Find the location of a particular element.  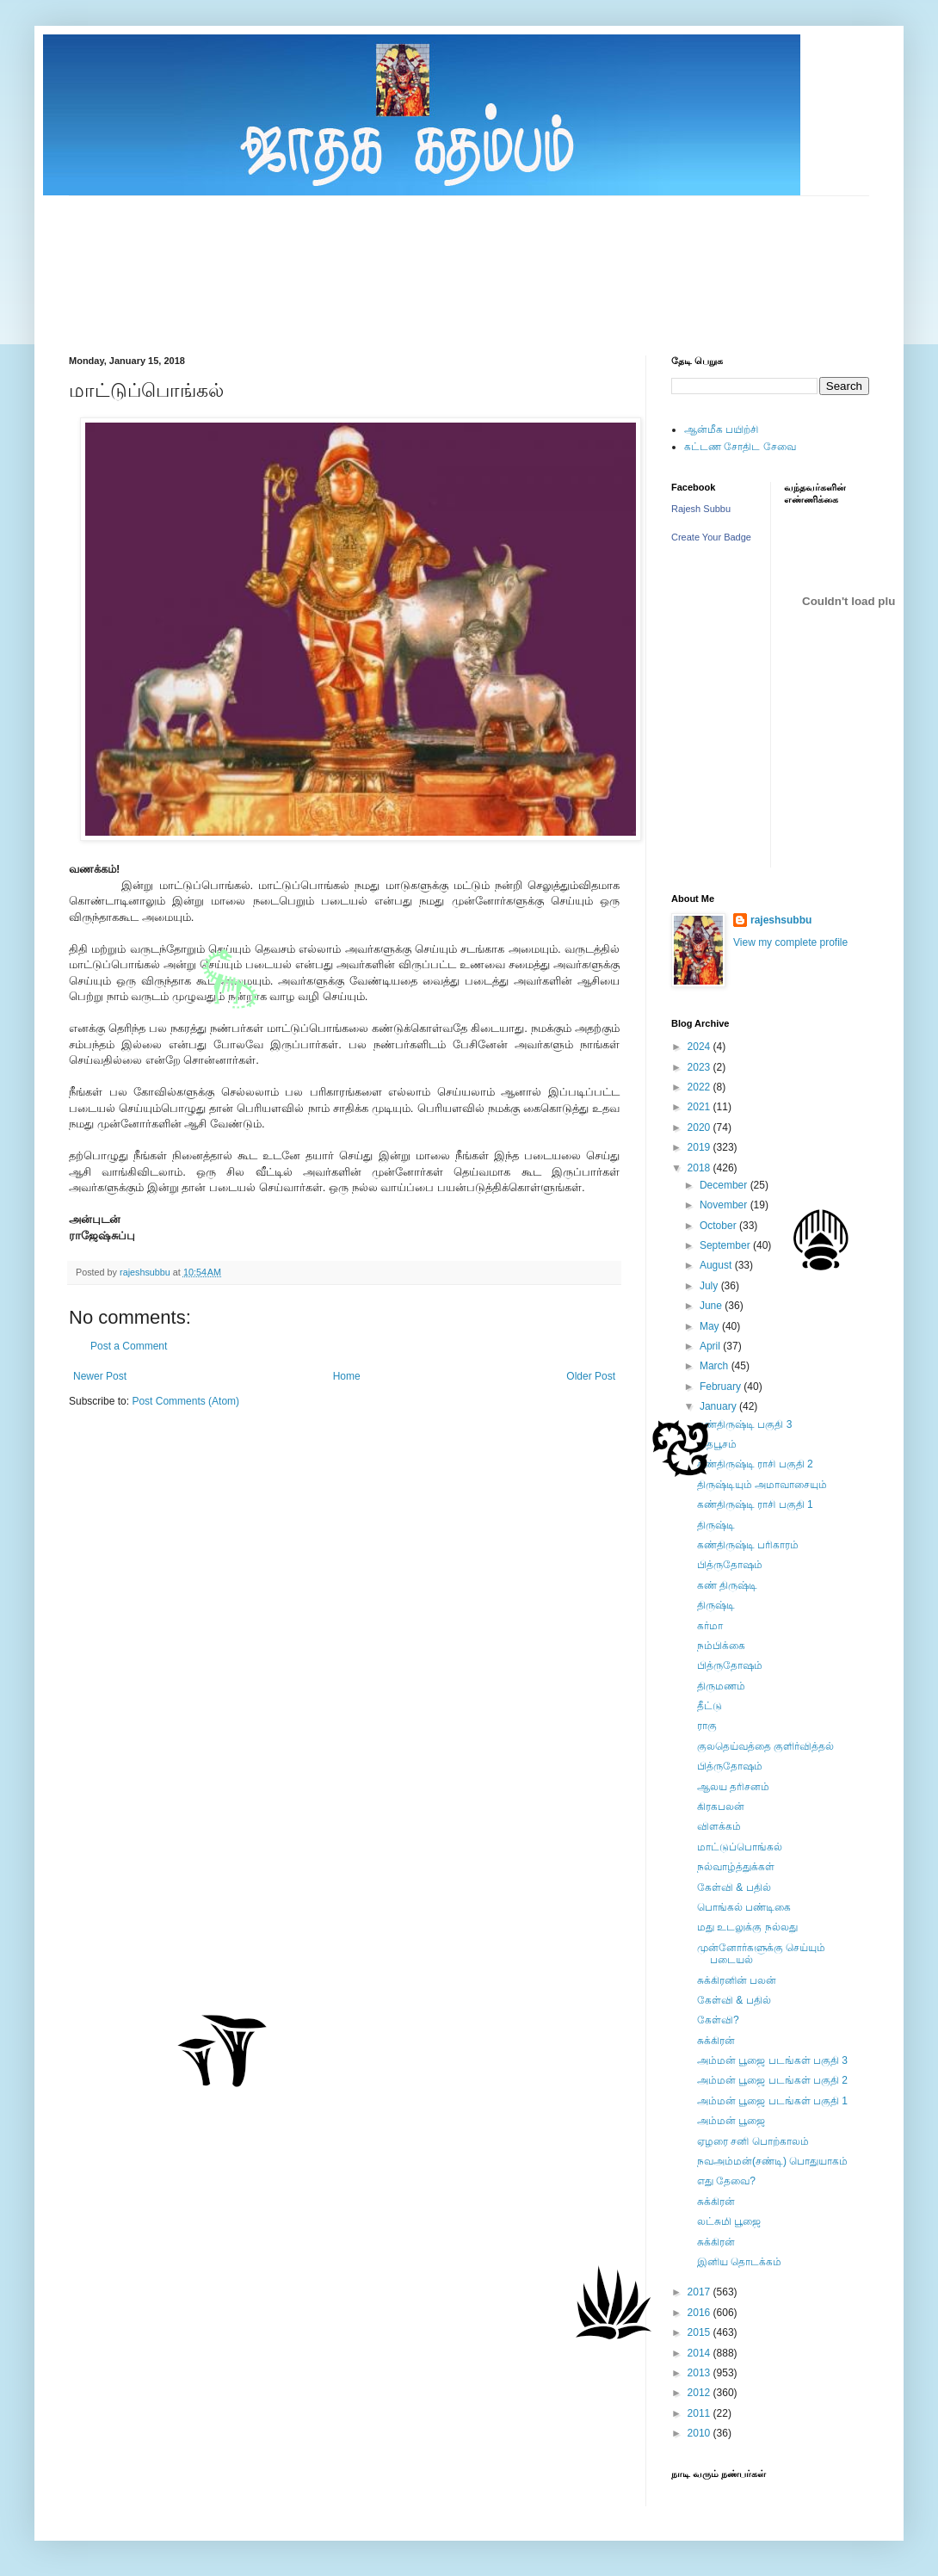

view dinosaur exhibit or paleontology section is located at coordinates (230, 979).